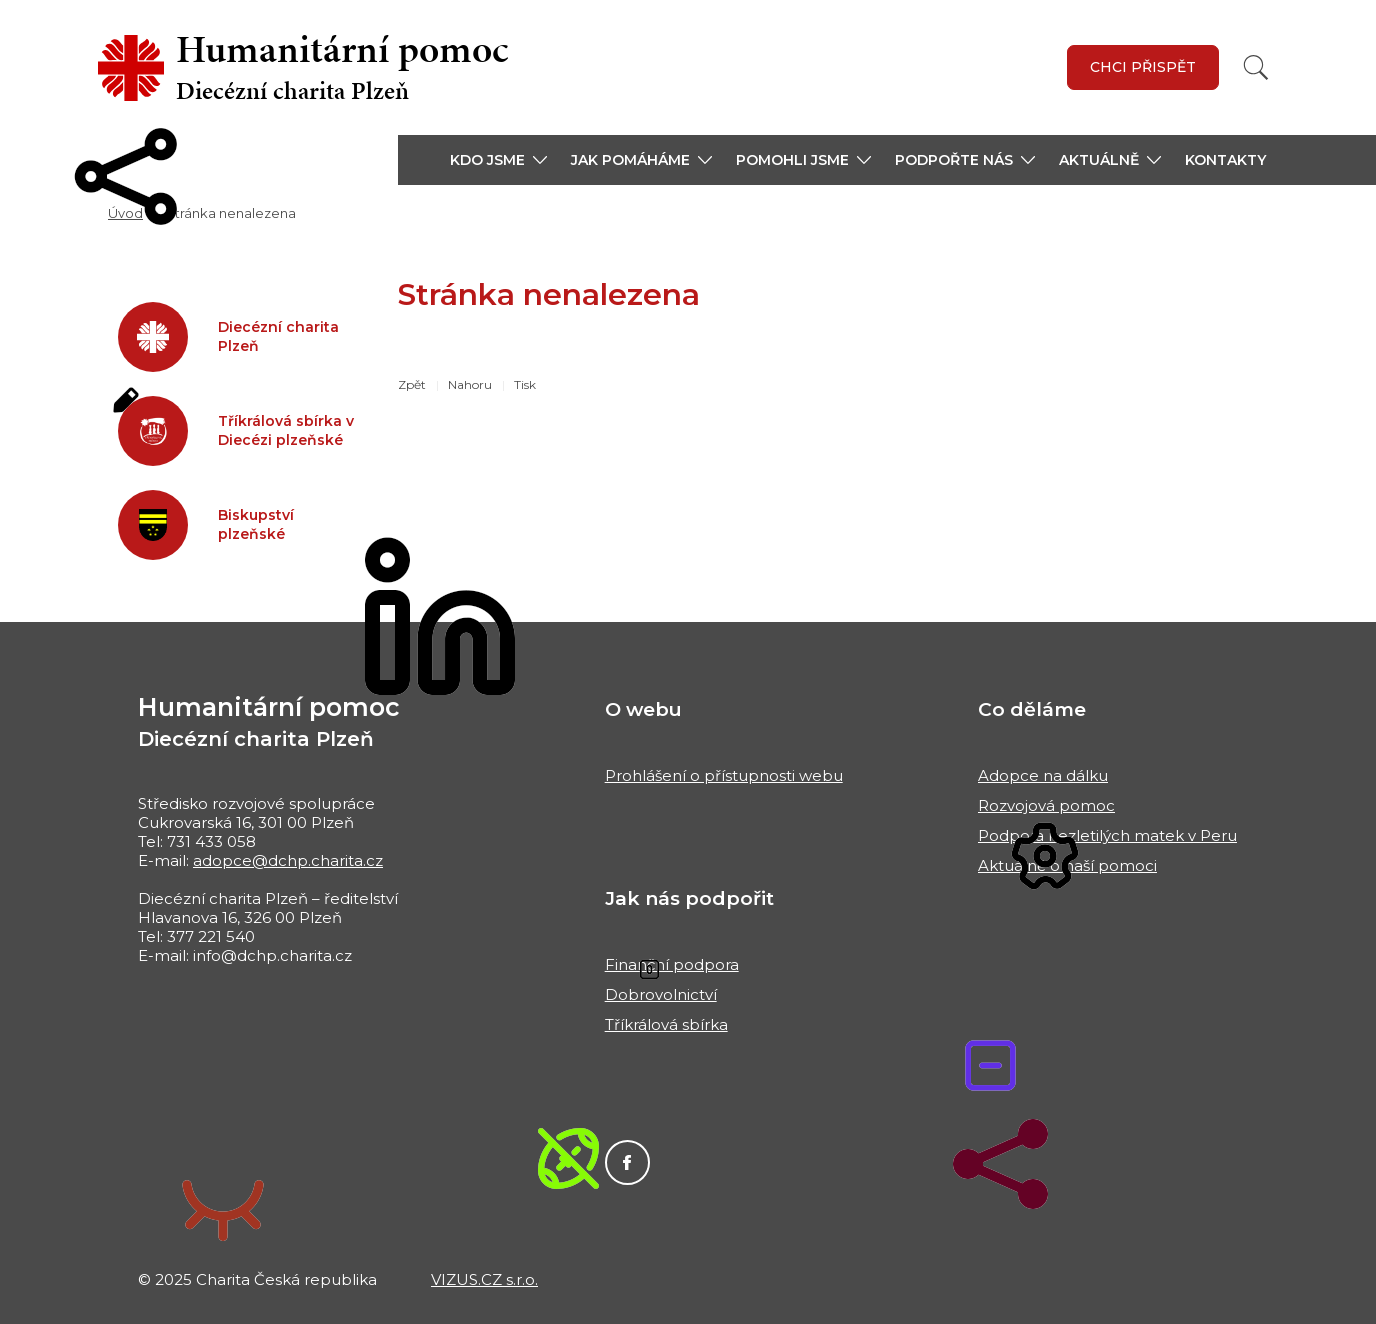  I want to click on remove an item from a list or selection, so click(990, 1065).